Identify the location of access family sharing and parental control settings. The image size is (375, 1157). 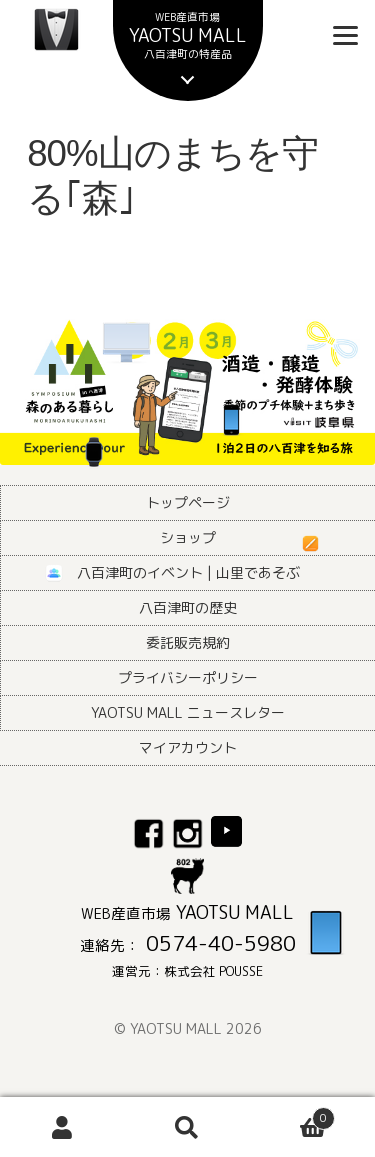
(54, 573).